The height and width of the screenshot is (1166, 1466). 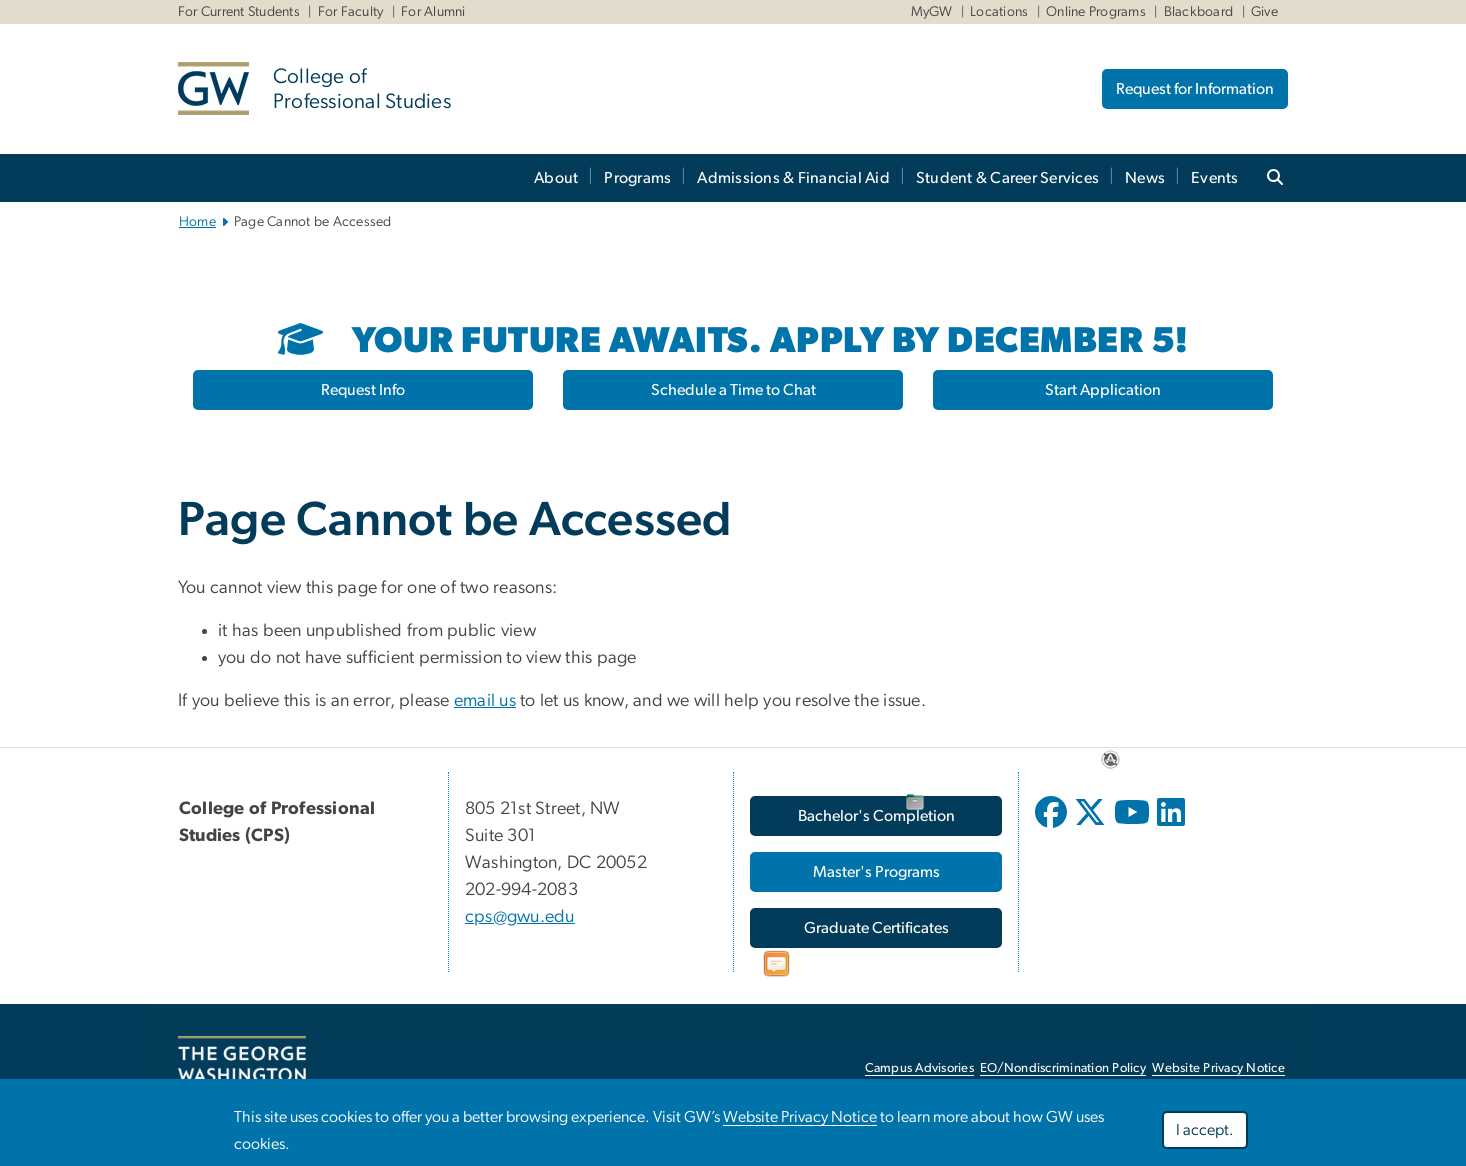 What do you see at coordinates (776, 963) in the screenshot?
I see `open chatty messaging app` at bounding box center [776, 963].